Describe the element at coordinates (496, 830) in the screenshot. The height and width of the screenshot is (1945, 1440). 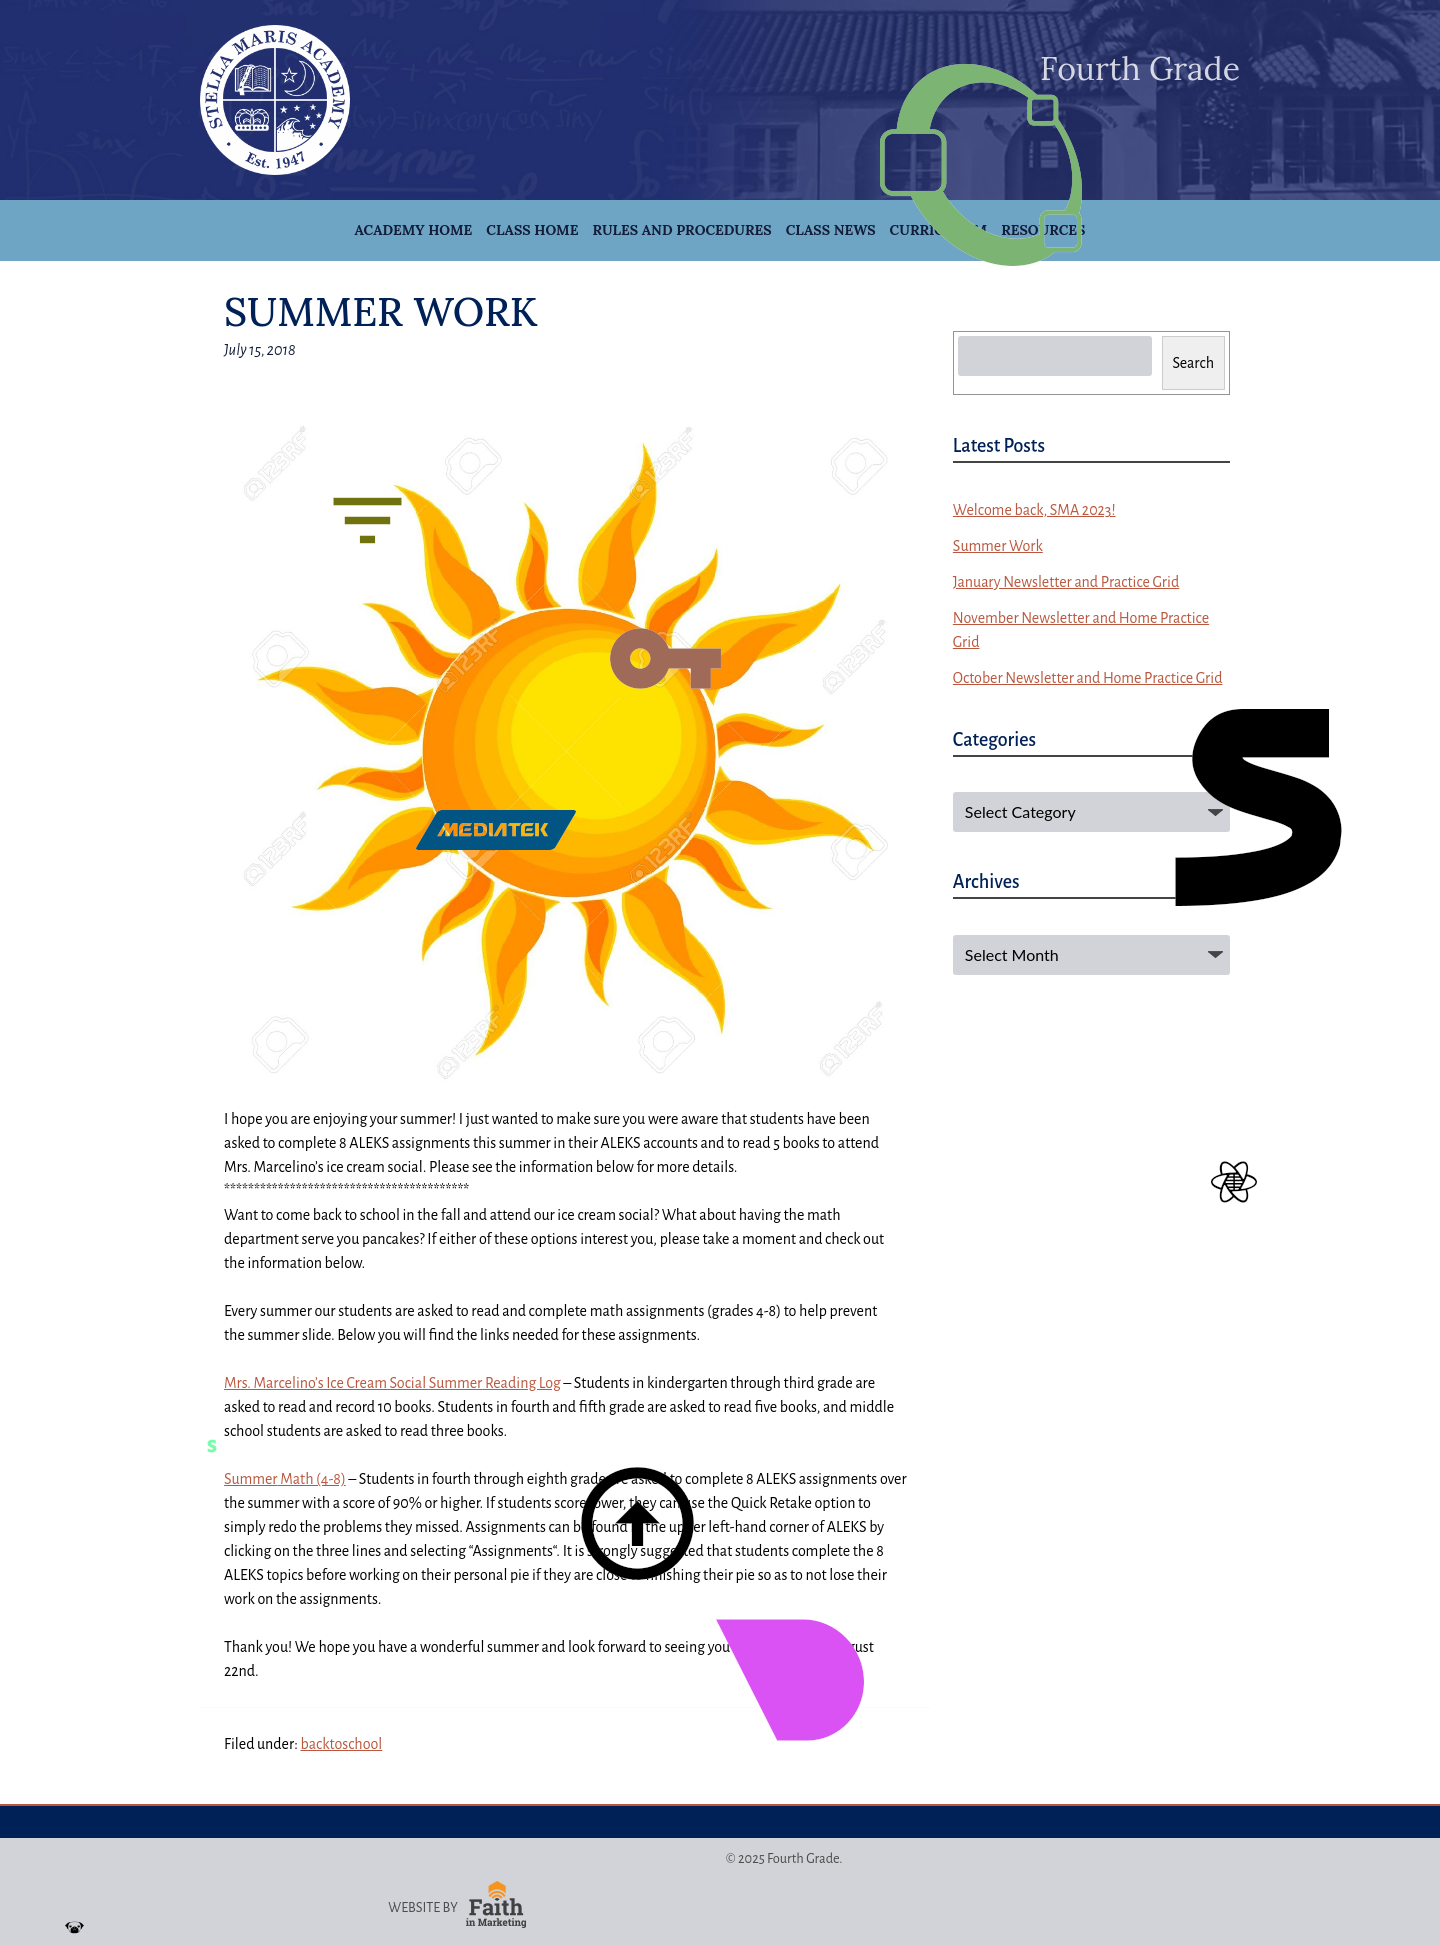
I see `MediaTek company logo` at that location.